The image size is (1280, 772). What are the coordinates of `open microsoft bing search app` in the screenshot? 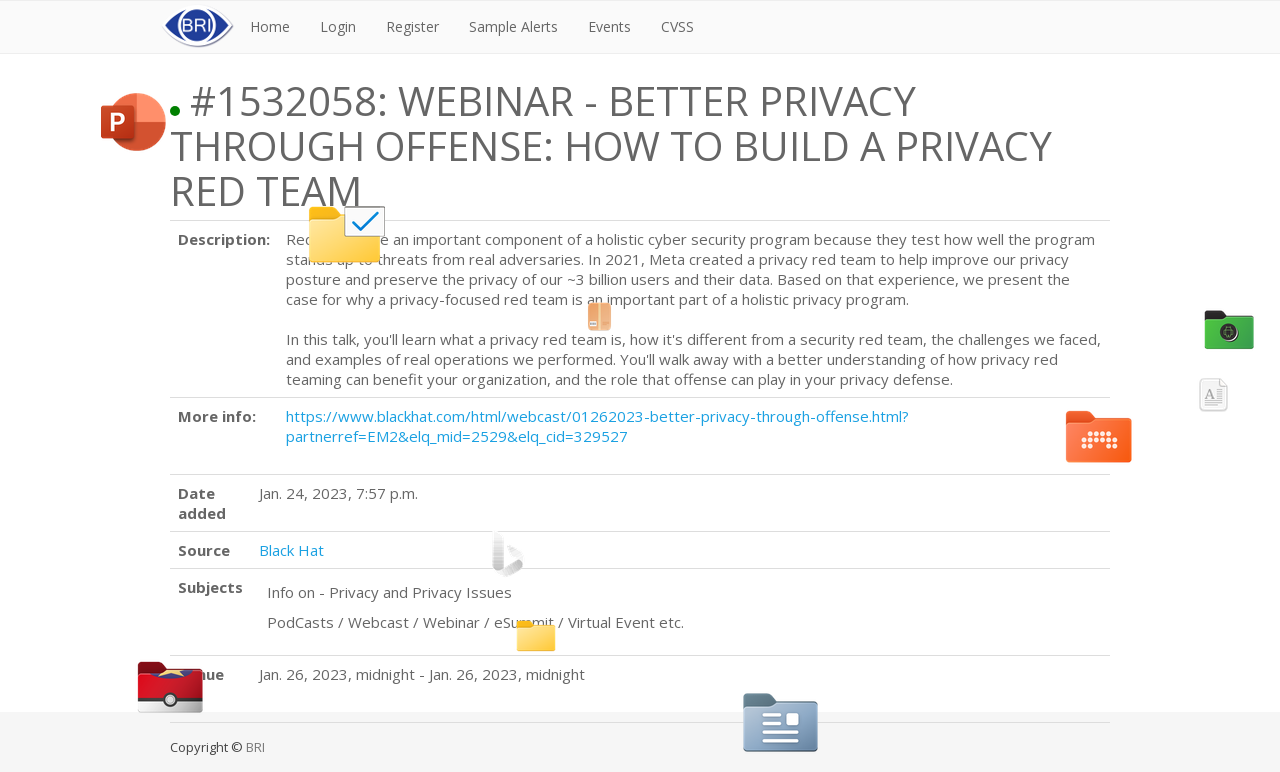 It's located at (508, 553).